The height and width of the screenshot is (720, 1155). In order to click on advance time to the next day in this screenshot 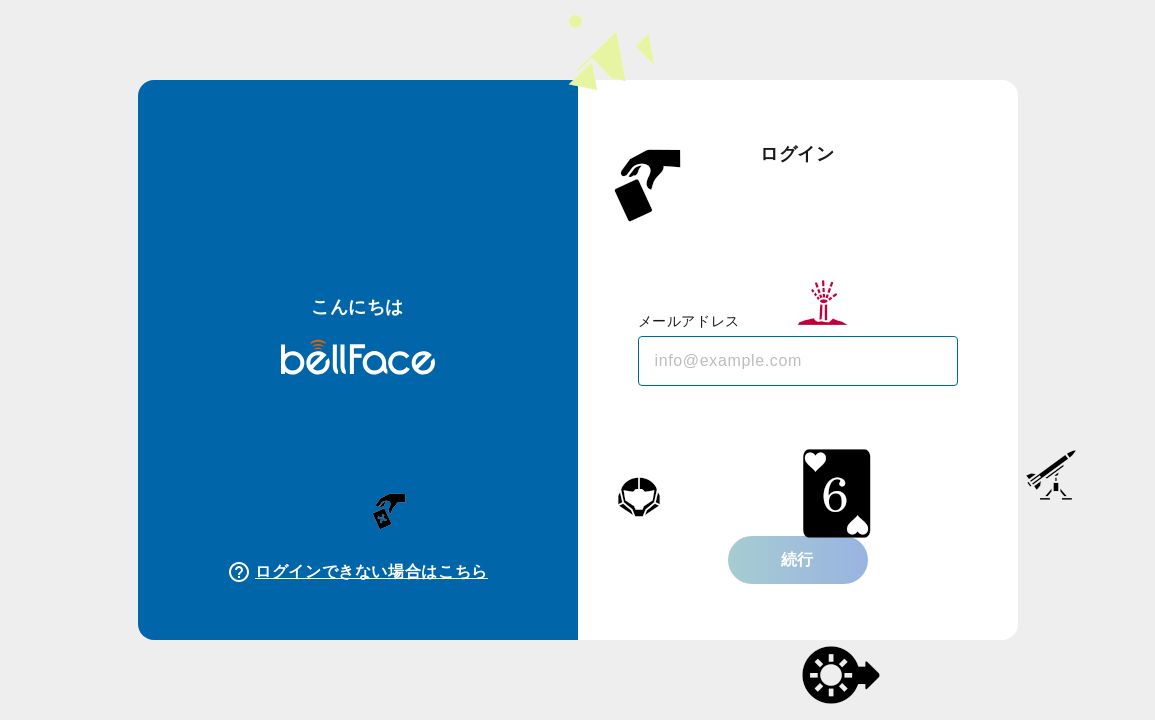, I will do `click(841, 675)`.